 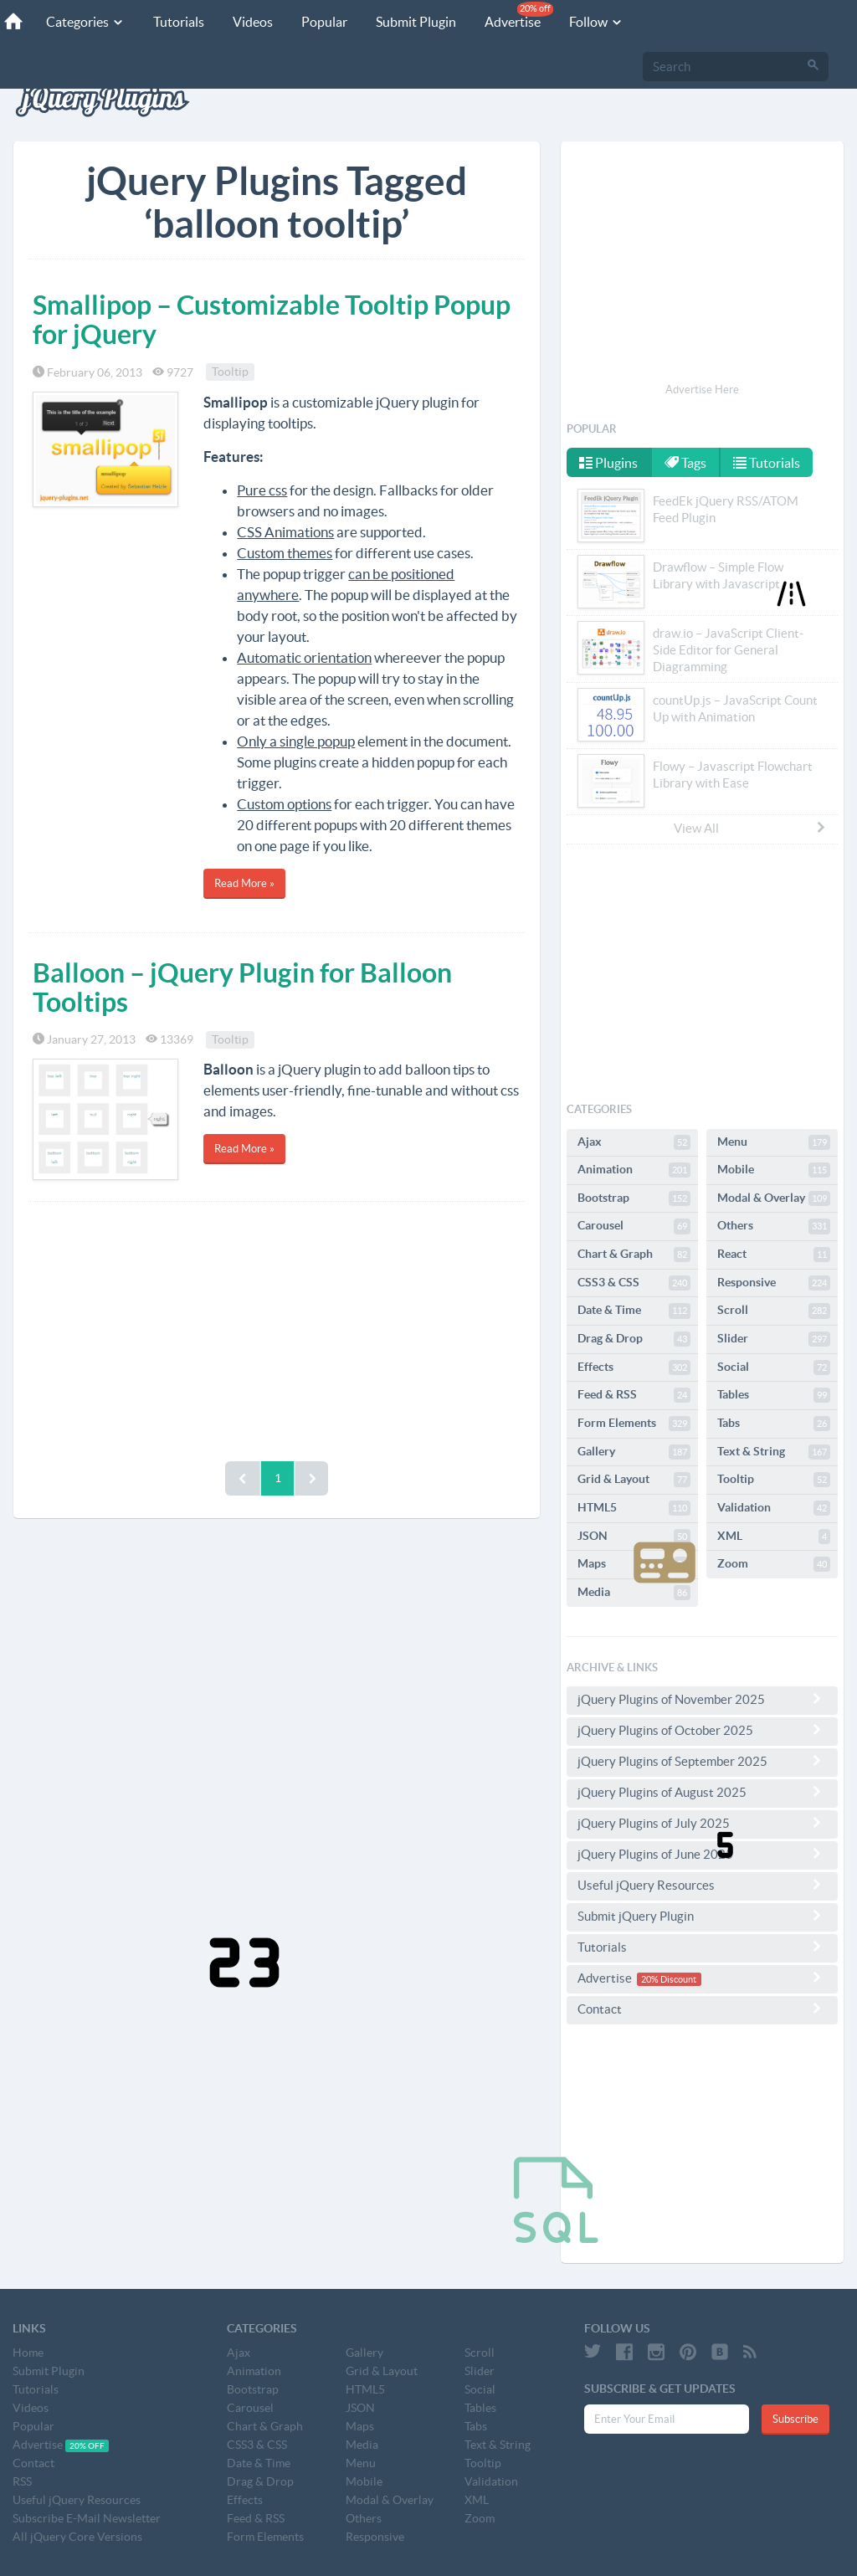 What do you see at coordinates (553, 2204) in the screenshot?
I see `open or view an SQL database file` at bounding box center [553, 2204].